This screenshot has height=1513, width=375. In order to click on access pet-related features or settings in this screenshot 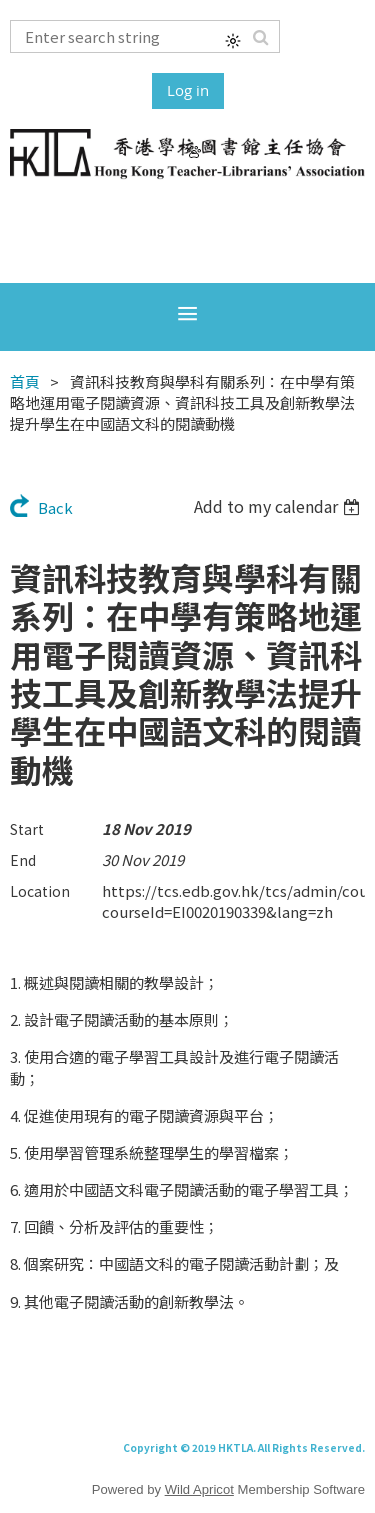, I will do `click(194, 152)`.